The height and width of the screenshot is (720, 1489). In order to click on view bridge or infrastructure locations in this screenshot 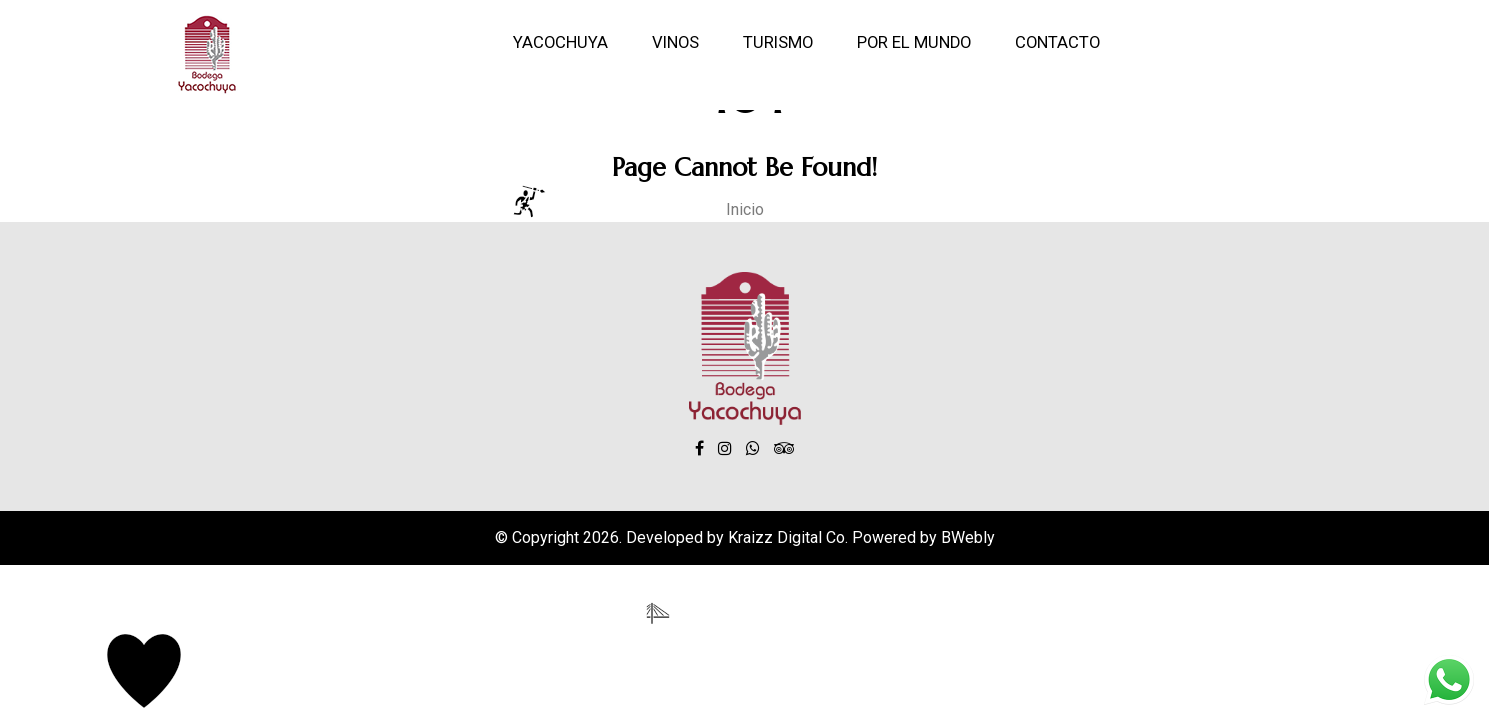, I will do `click(658, 613)`.